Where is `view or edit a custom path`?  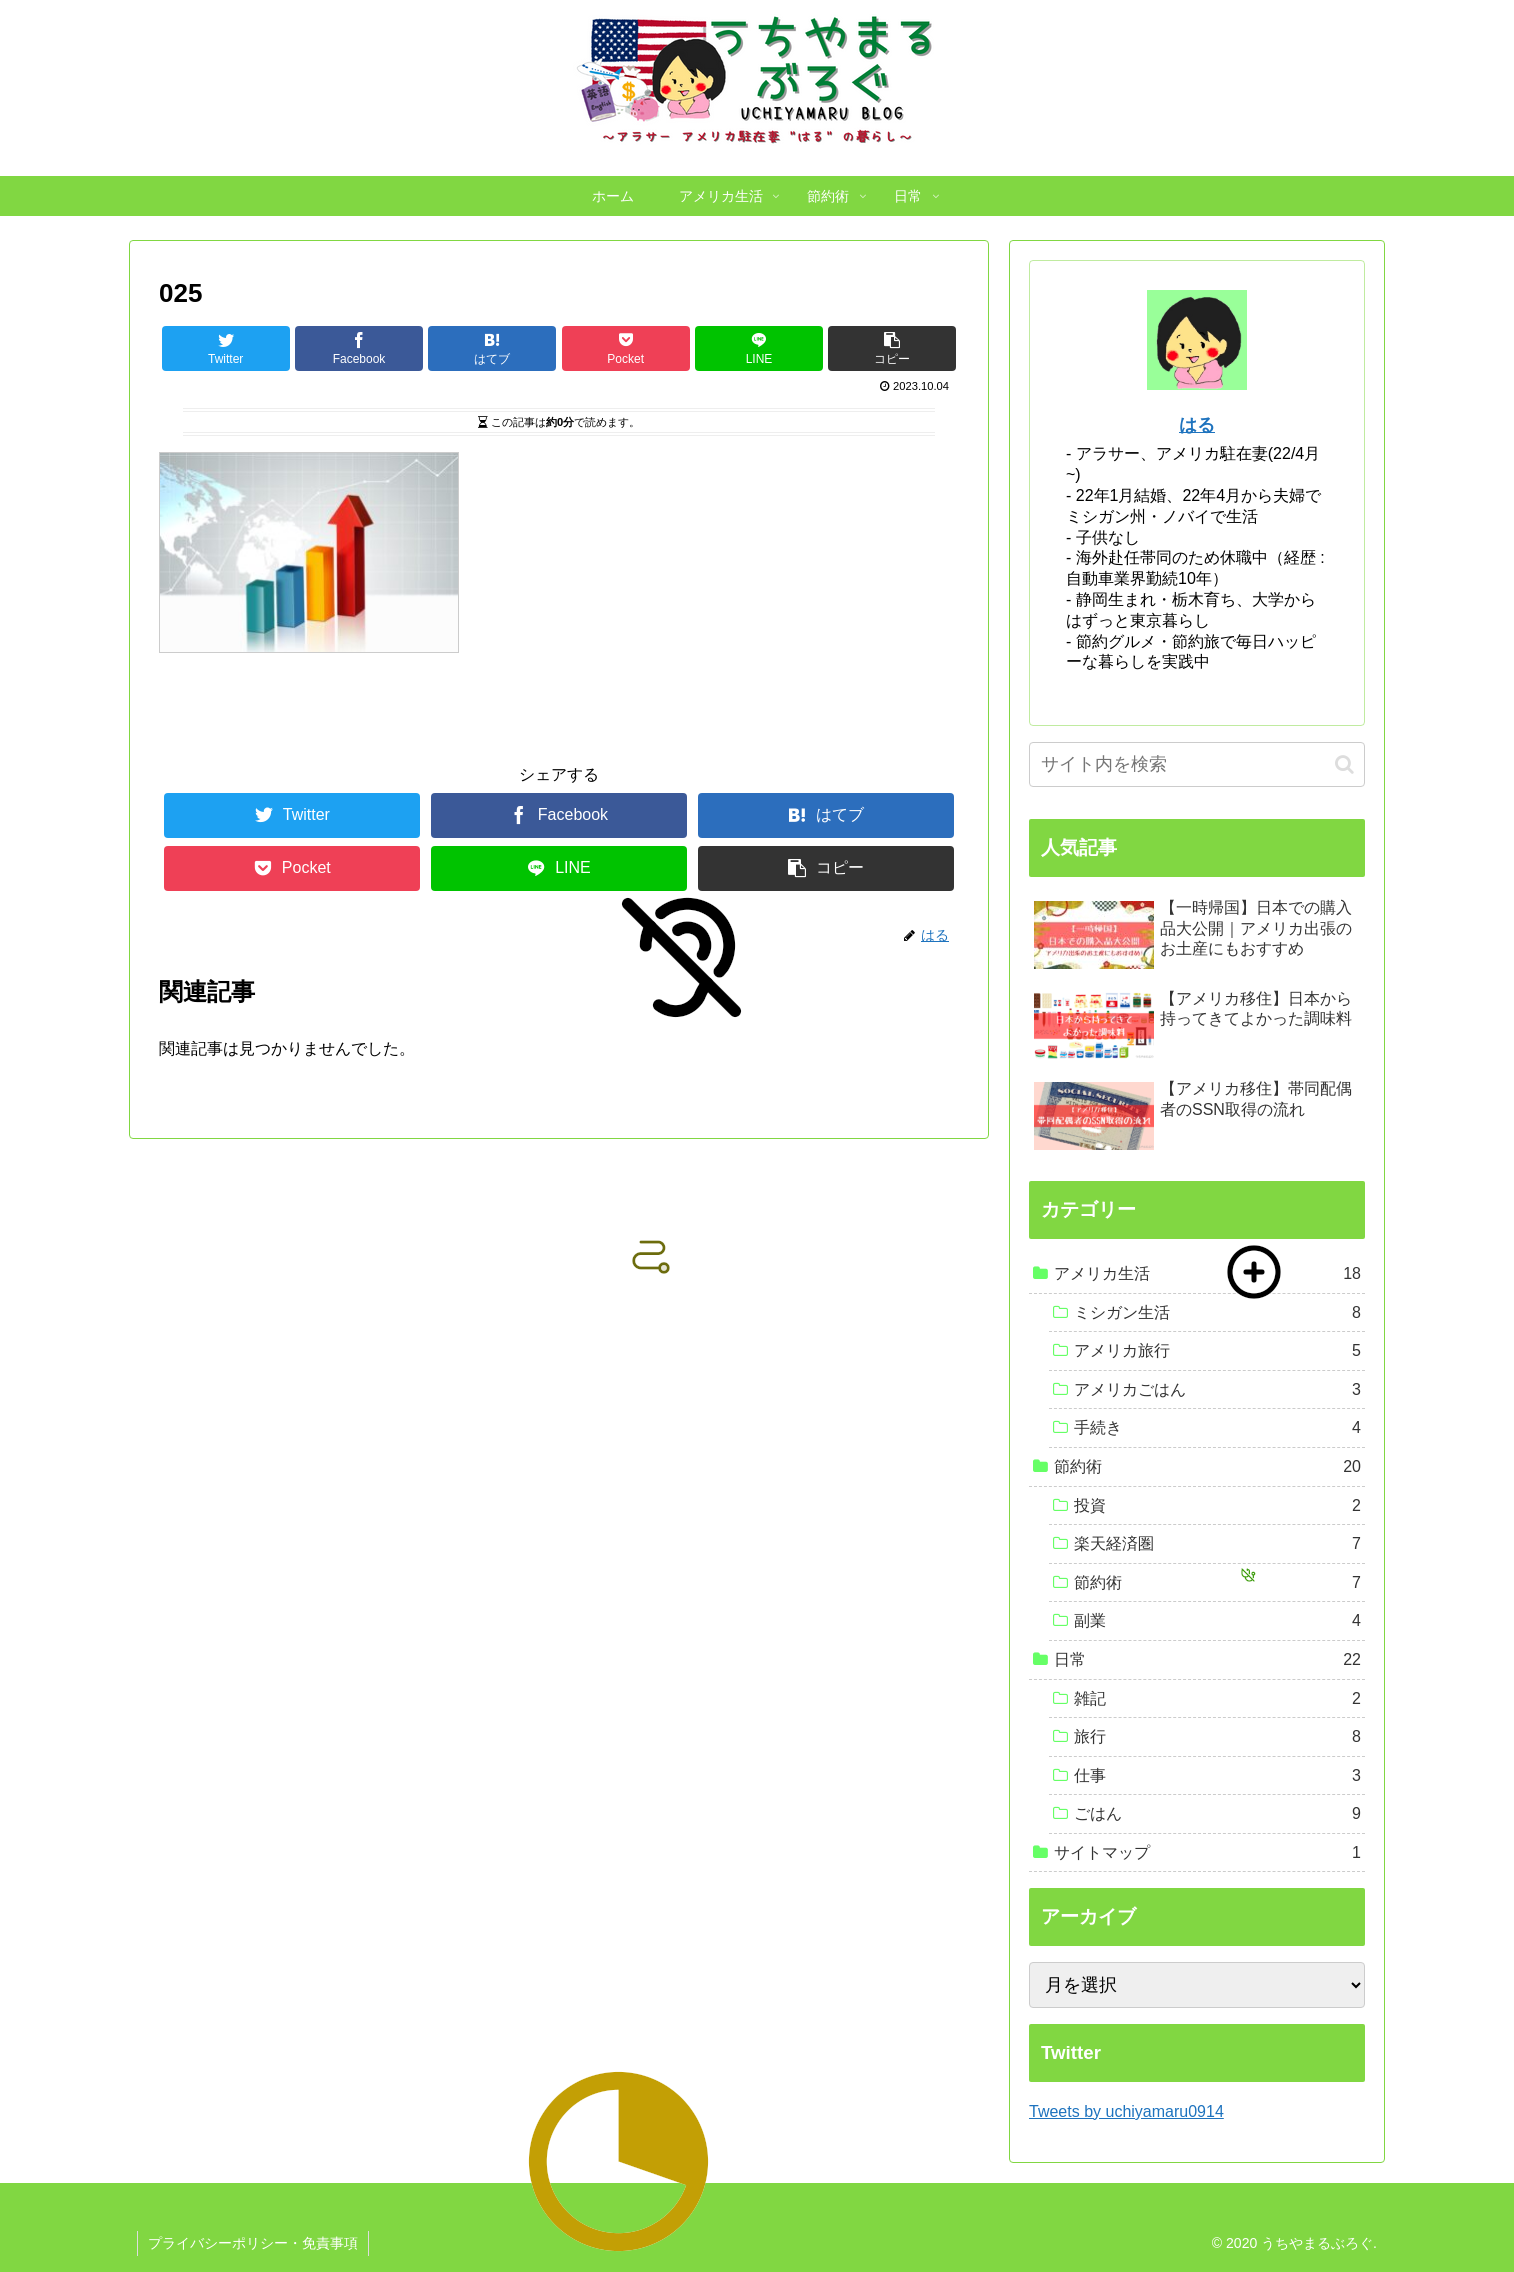
view or edit a custom path is located at coordinates (651, 1255).